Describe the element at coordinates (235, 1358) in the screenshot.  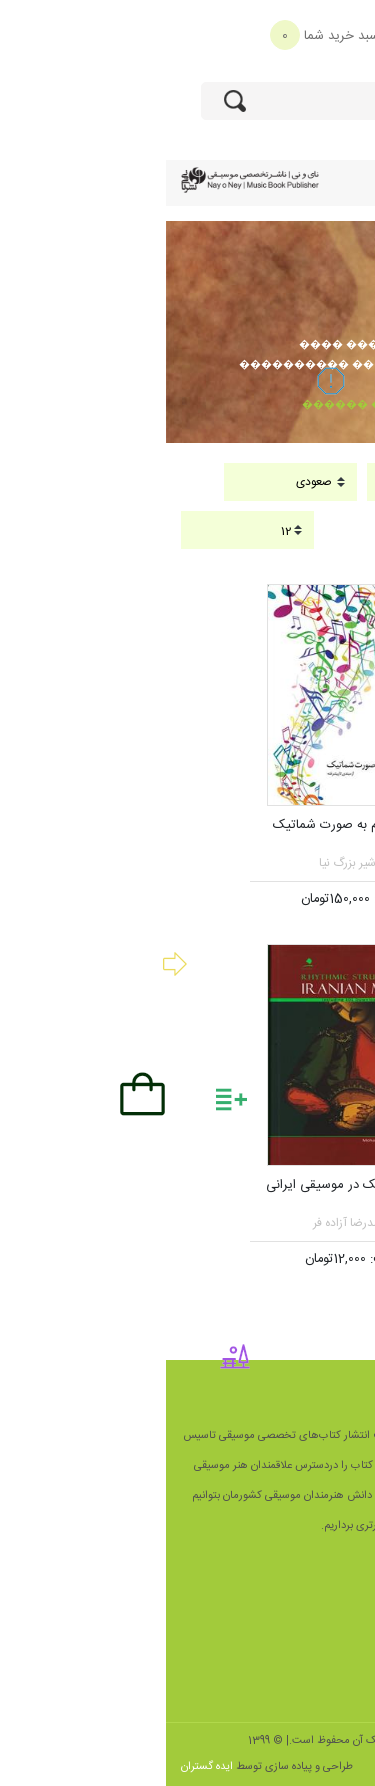
I see `view nearby parks or green spaces` at that location.